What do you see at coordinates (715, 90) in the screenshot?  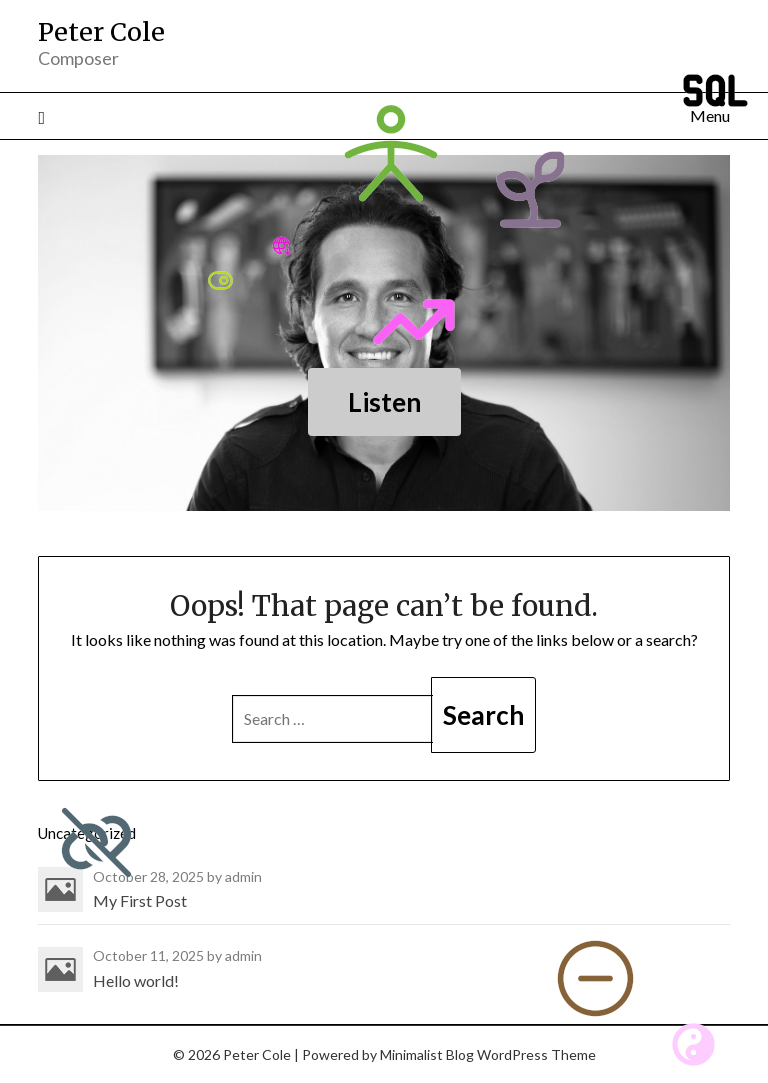 I see `access SQL database or query tools` at bounding box center [715, 90].